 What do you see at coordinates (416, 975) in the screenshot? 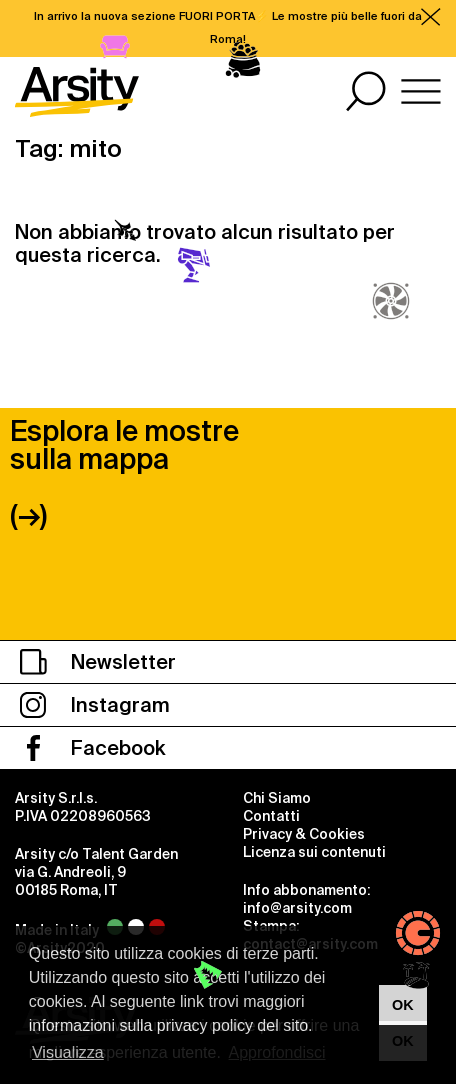
I see `indicates a desert or tropical location in a game` at bounding box center [416, 975].